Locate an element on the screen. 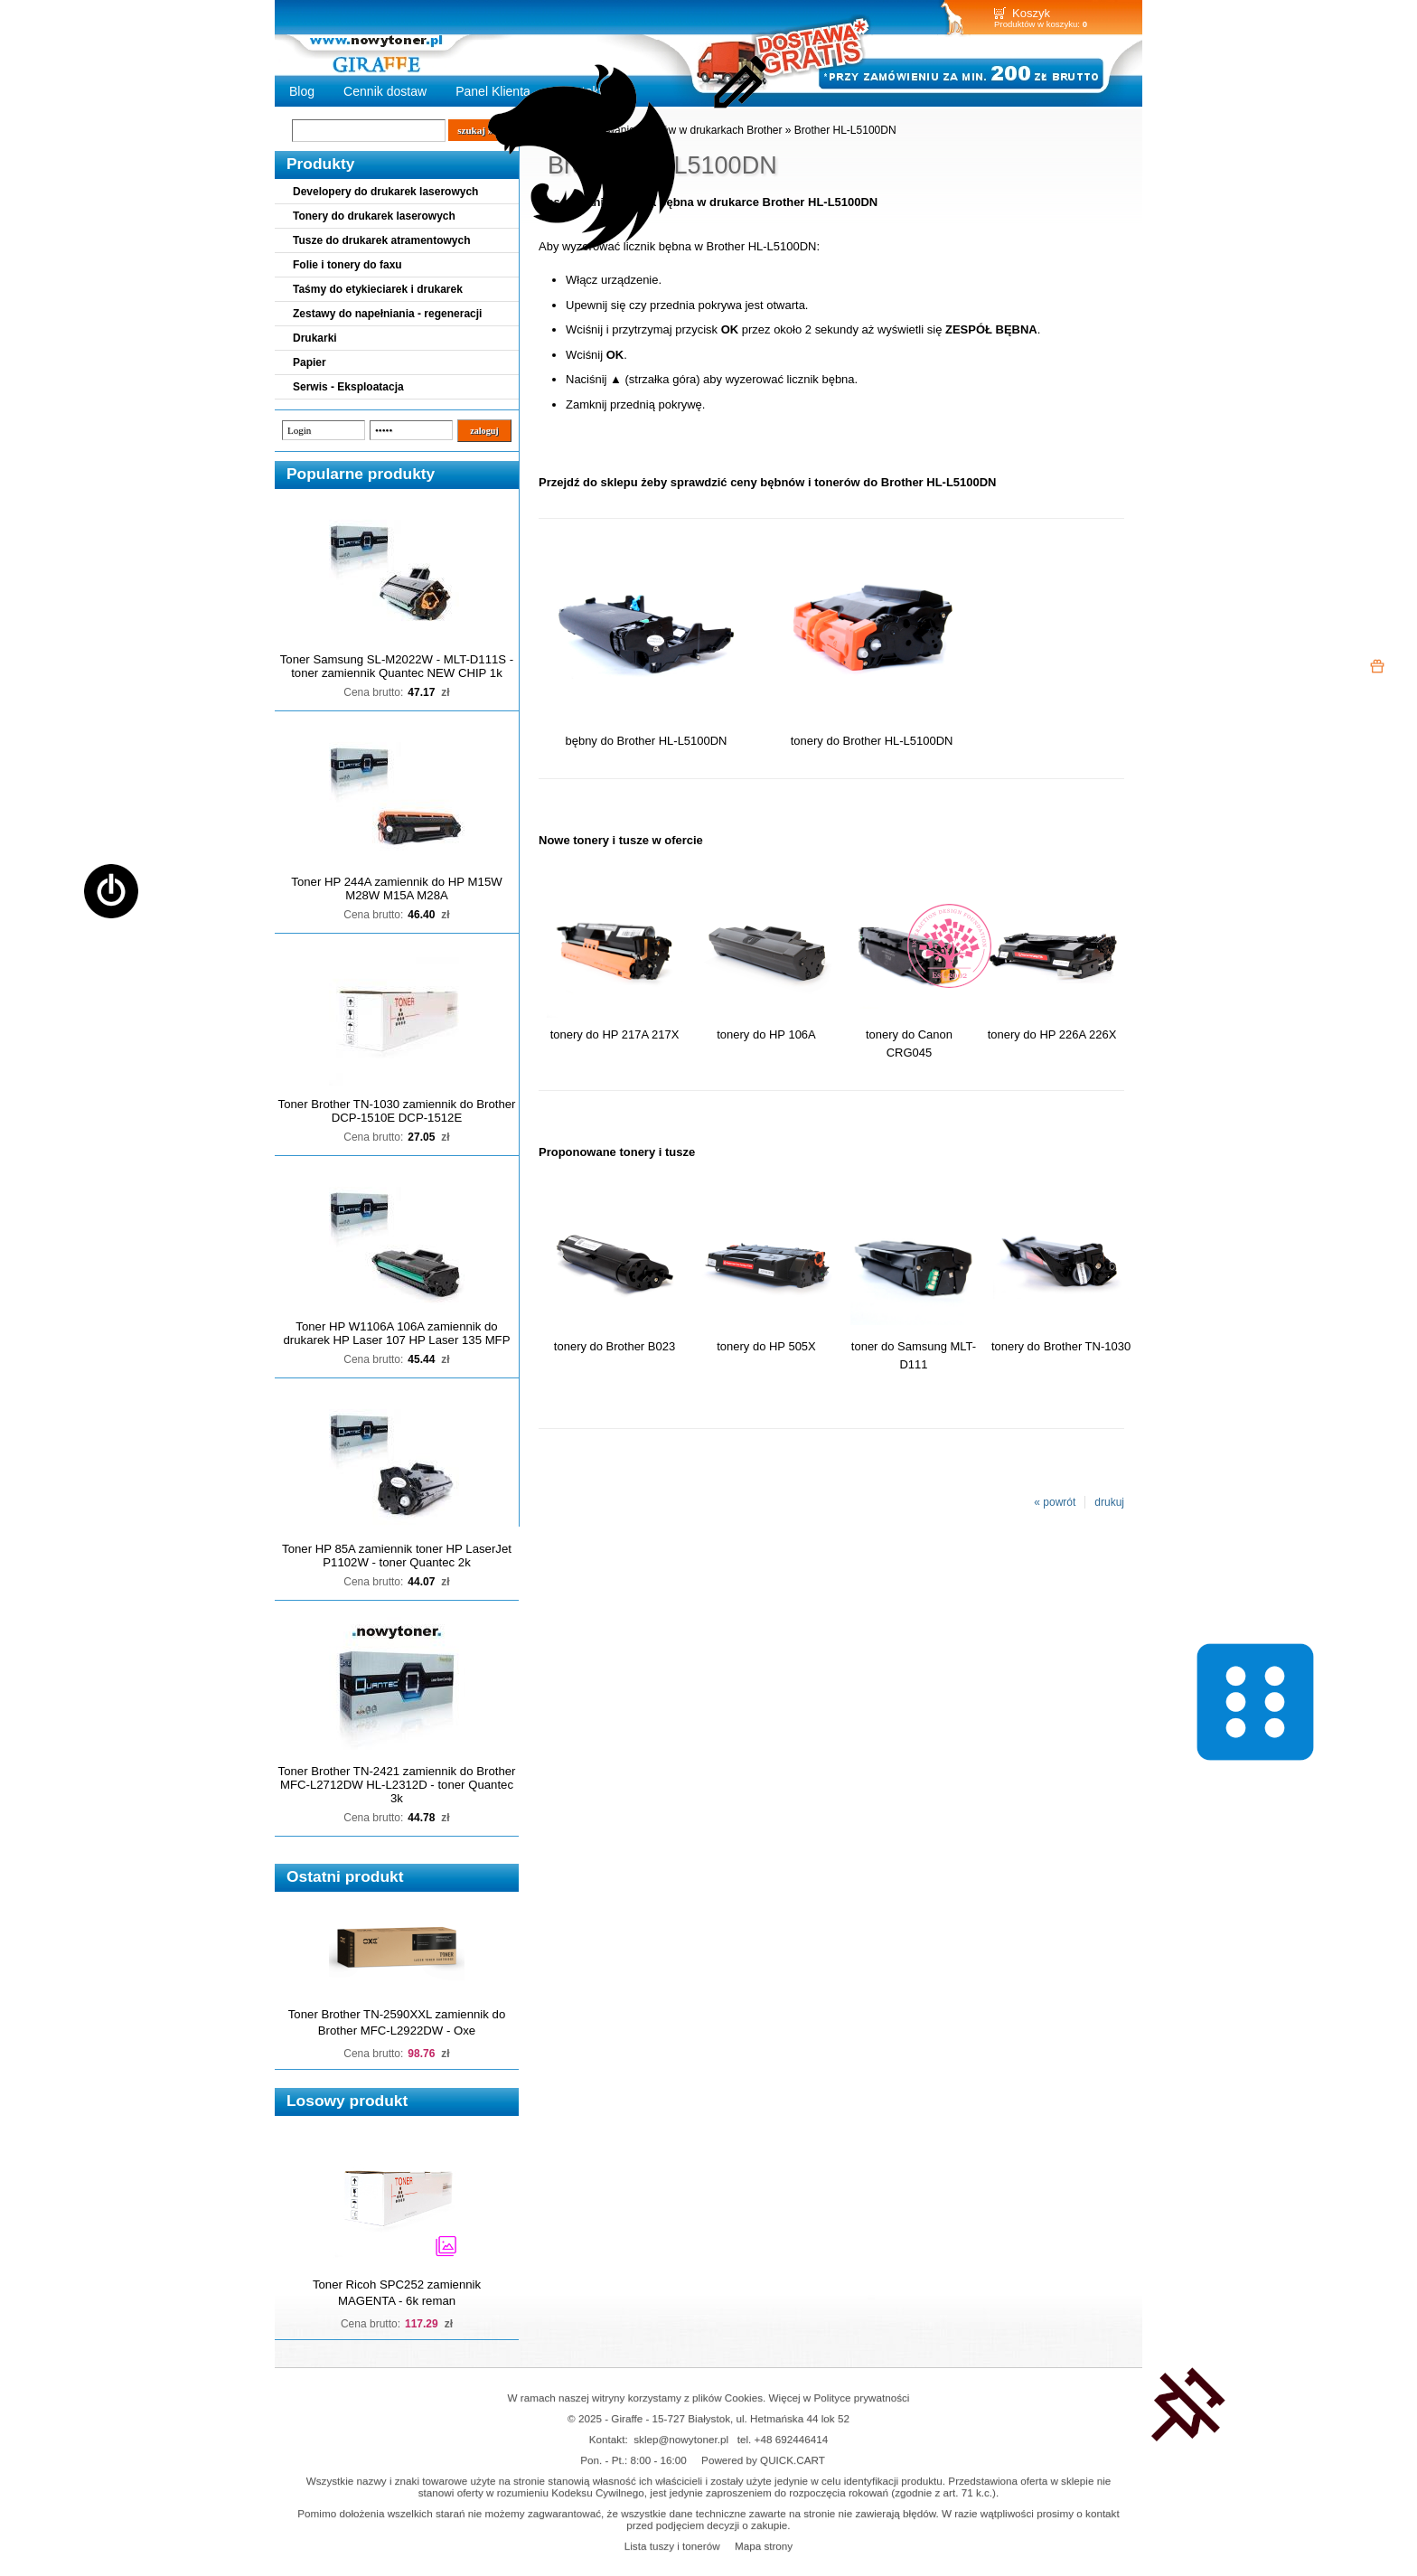 The height and width of the screenshot is (2576, 1417). visit the Interaction Design Foundation website is located at coordinates (949, 945).